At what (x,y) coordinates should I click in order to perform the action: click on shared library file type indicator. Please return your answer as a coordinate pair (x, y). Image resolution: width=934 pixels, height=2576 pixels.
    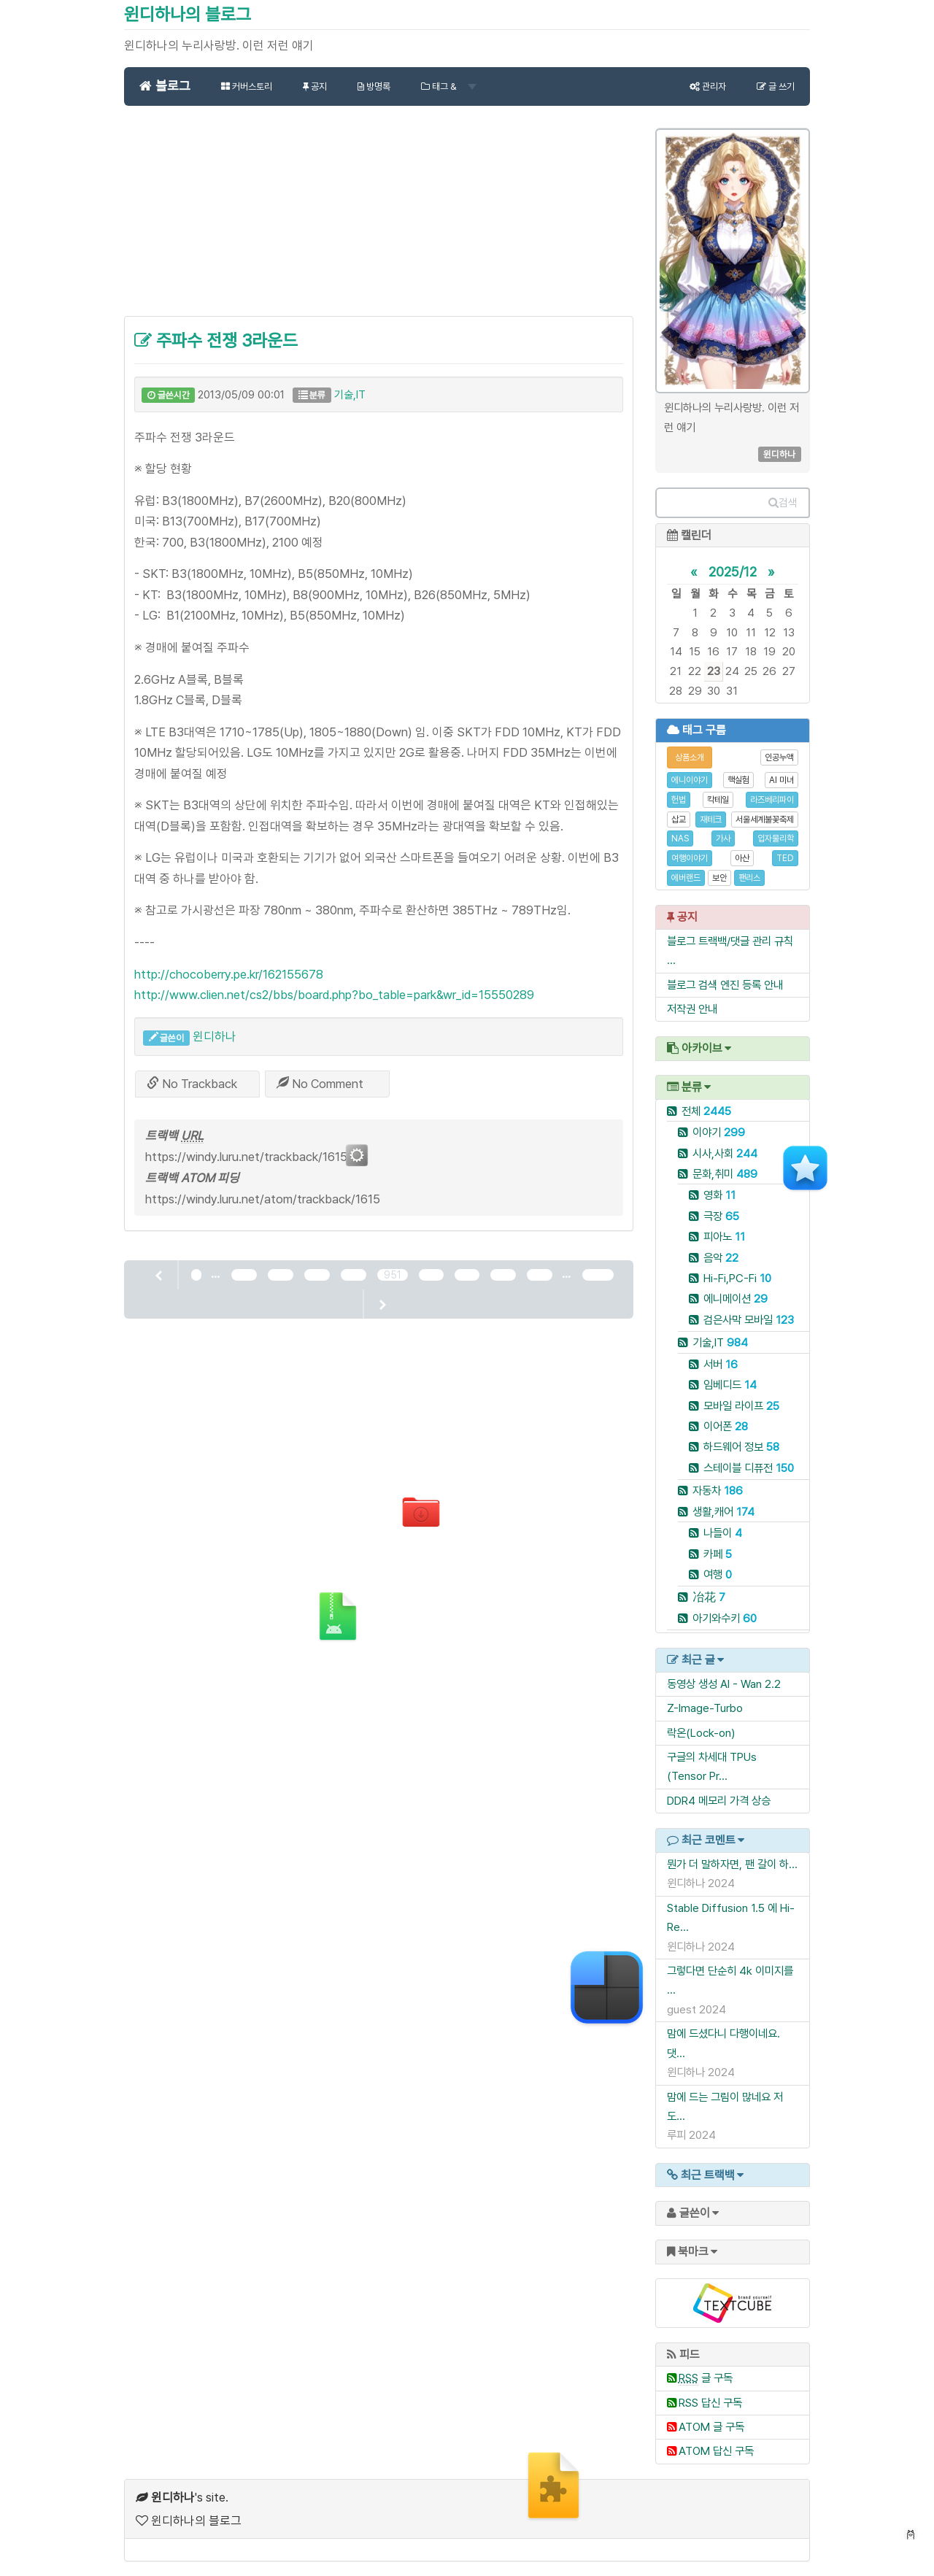
    Looking at the image, I should click on (357, 1155).